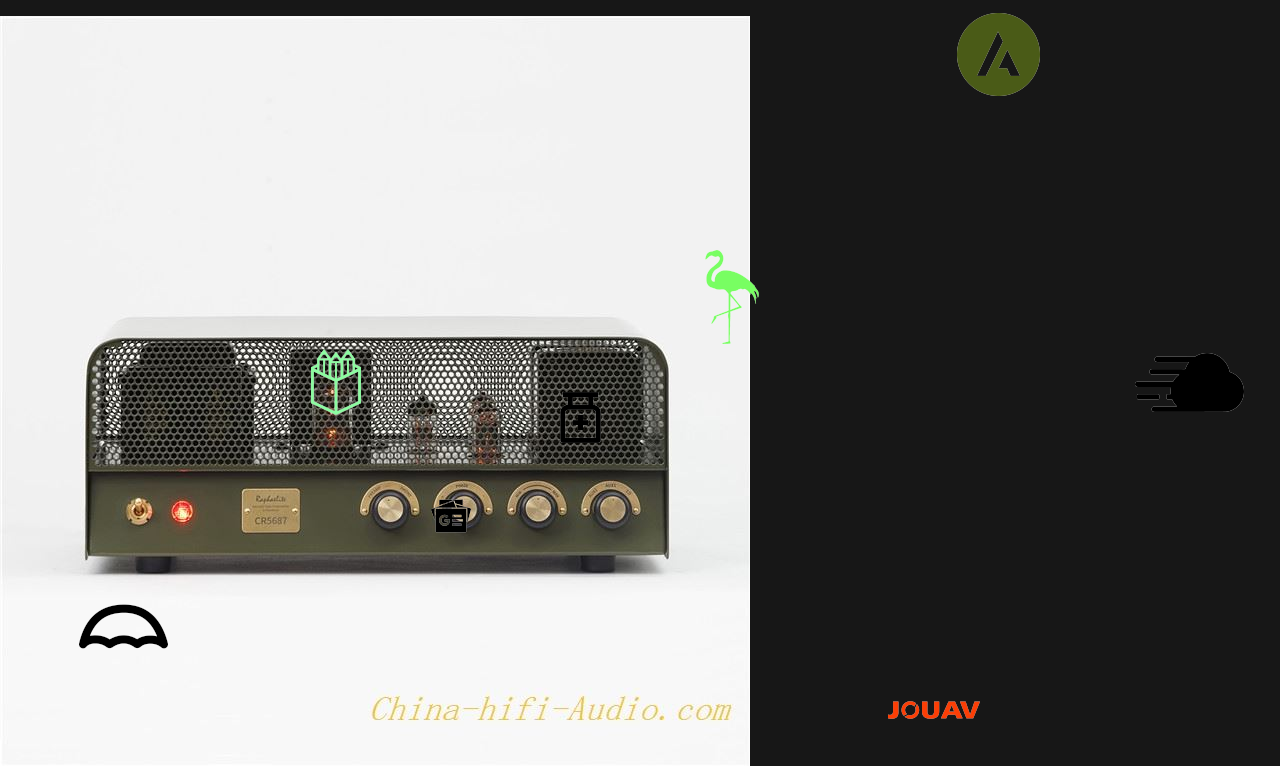 The height and width of the screenshot is (766, 1280). I want to click on view medication information, so click(580, 417).